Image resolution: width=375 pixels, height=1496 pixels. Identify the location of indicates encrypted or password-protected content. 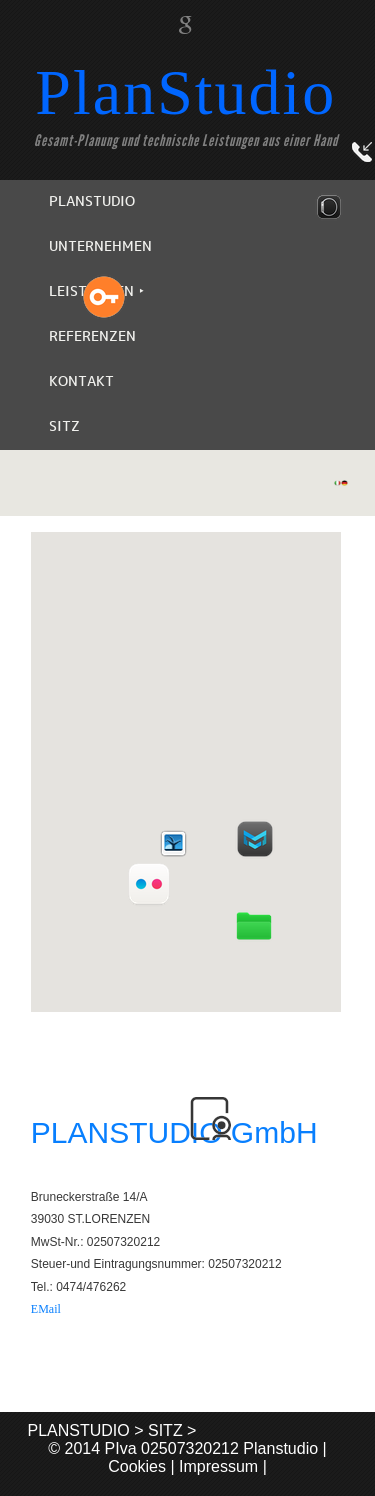
(104, 297).